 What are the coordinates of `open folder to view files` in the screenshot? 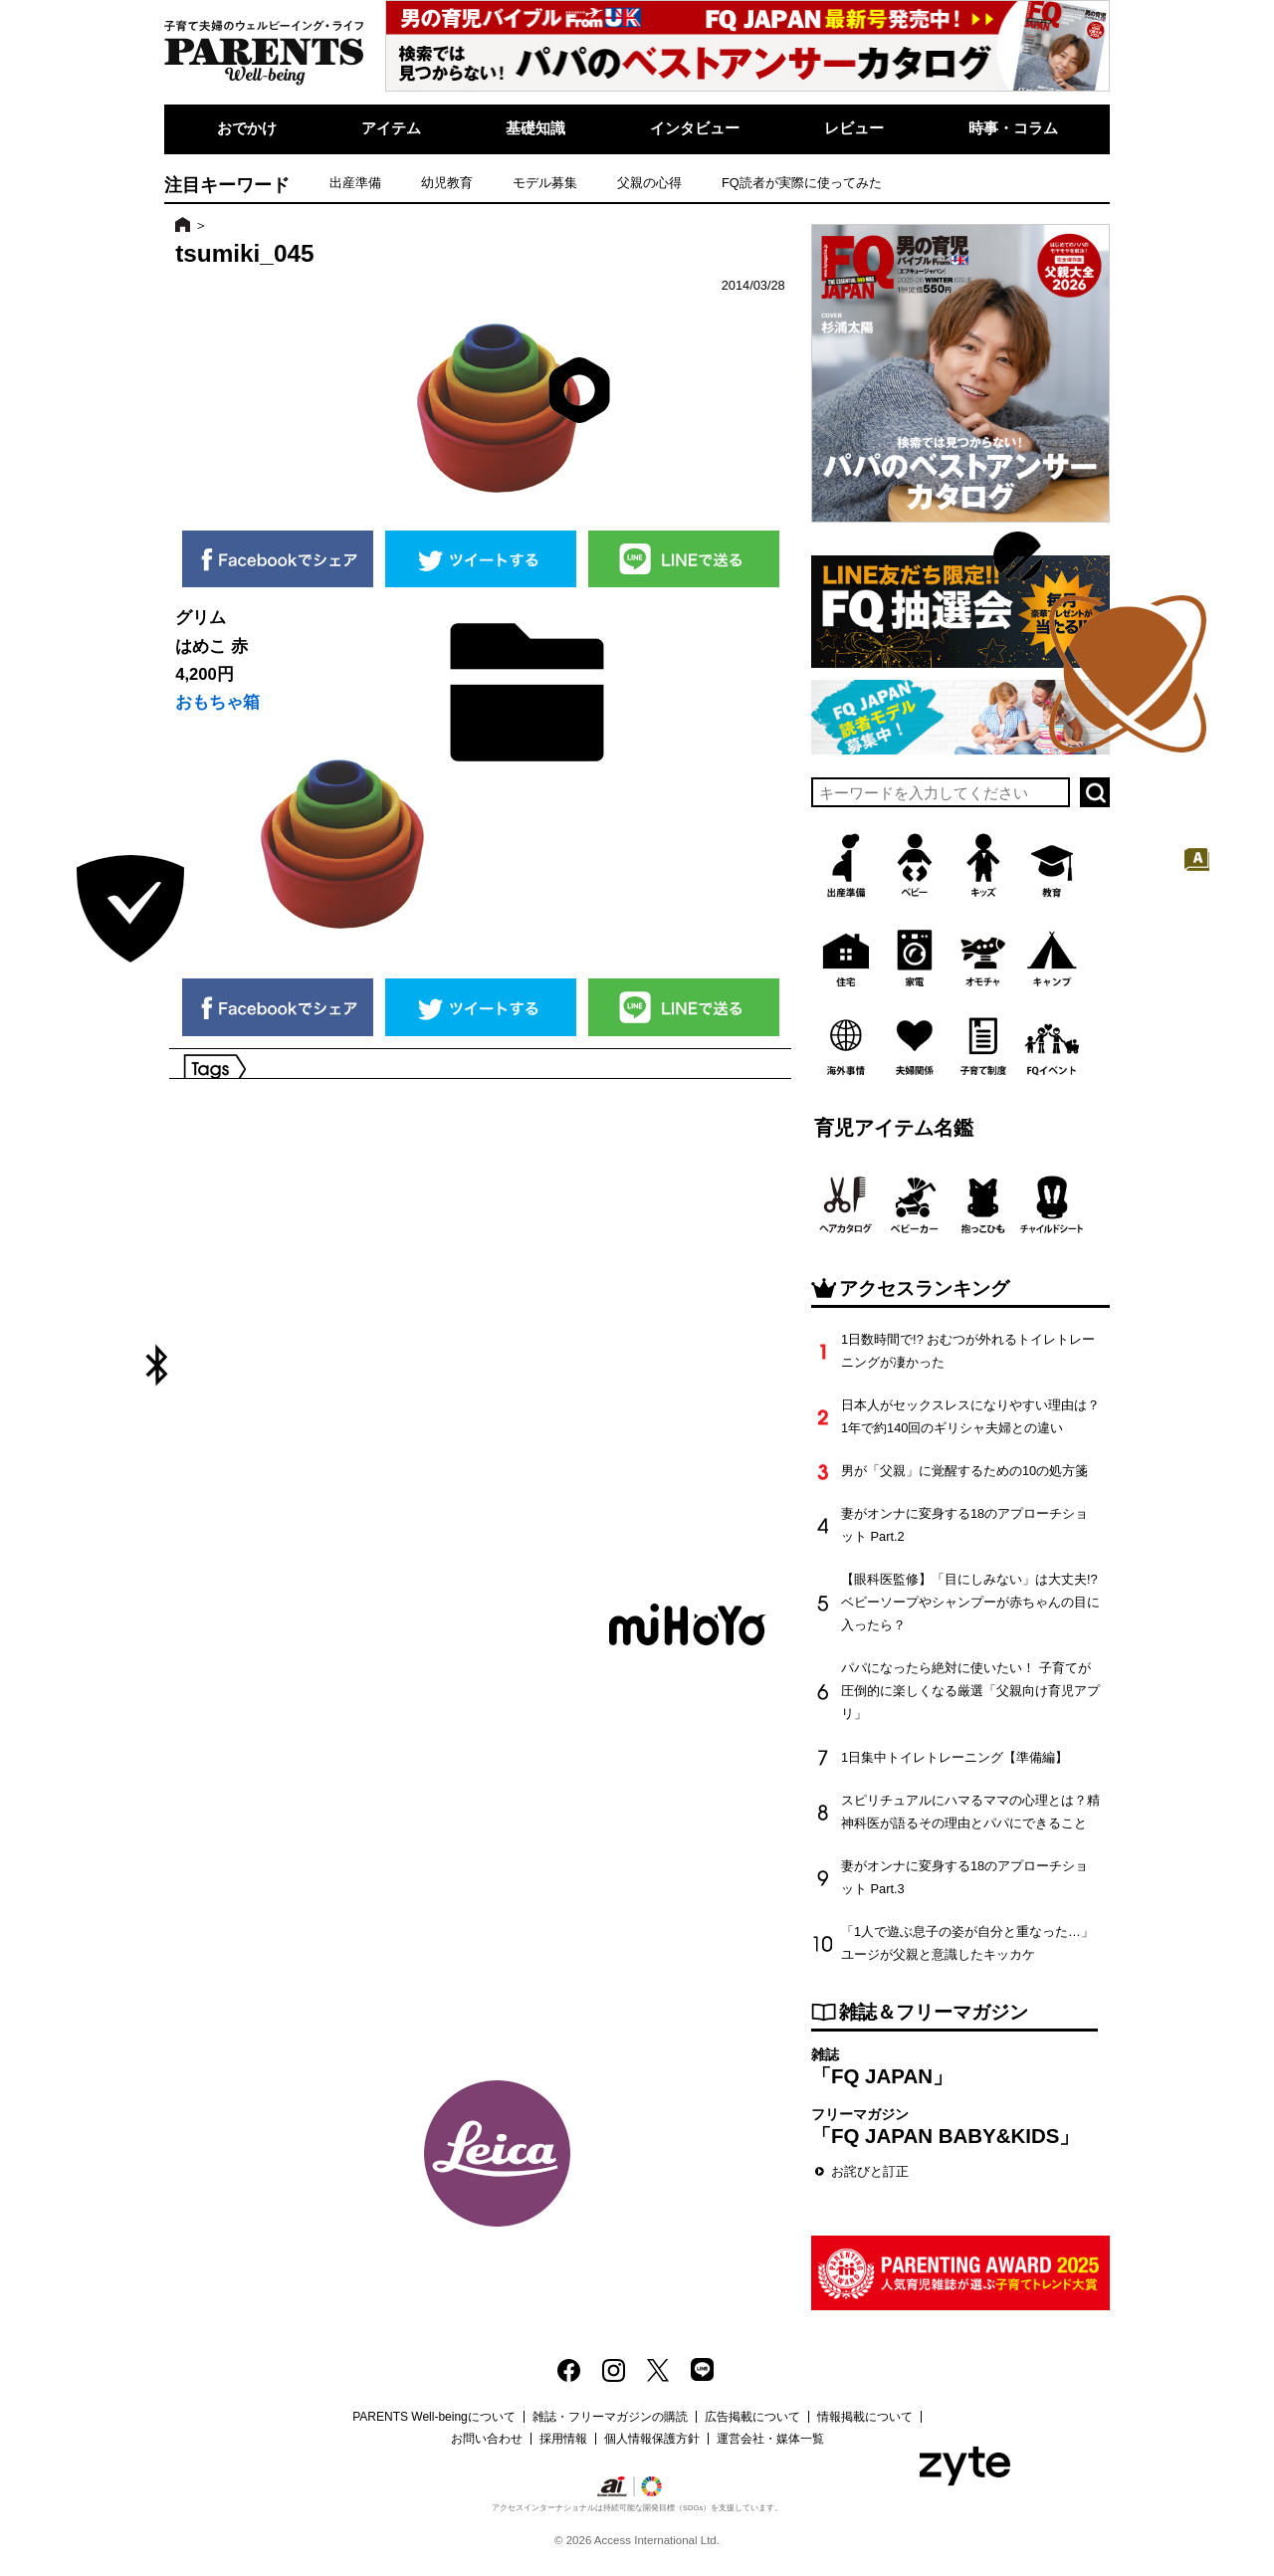 It's located at (527, 692).